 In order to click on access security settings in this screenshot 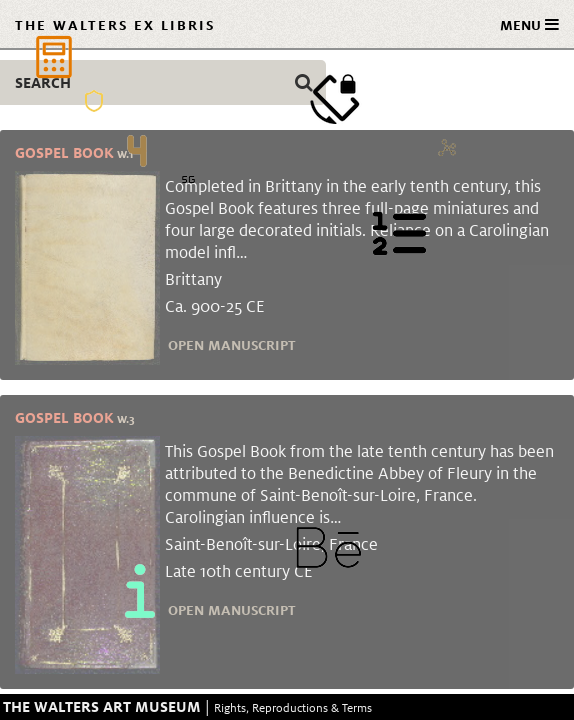, I will do `click(94, 101)`.